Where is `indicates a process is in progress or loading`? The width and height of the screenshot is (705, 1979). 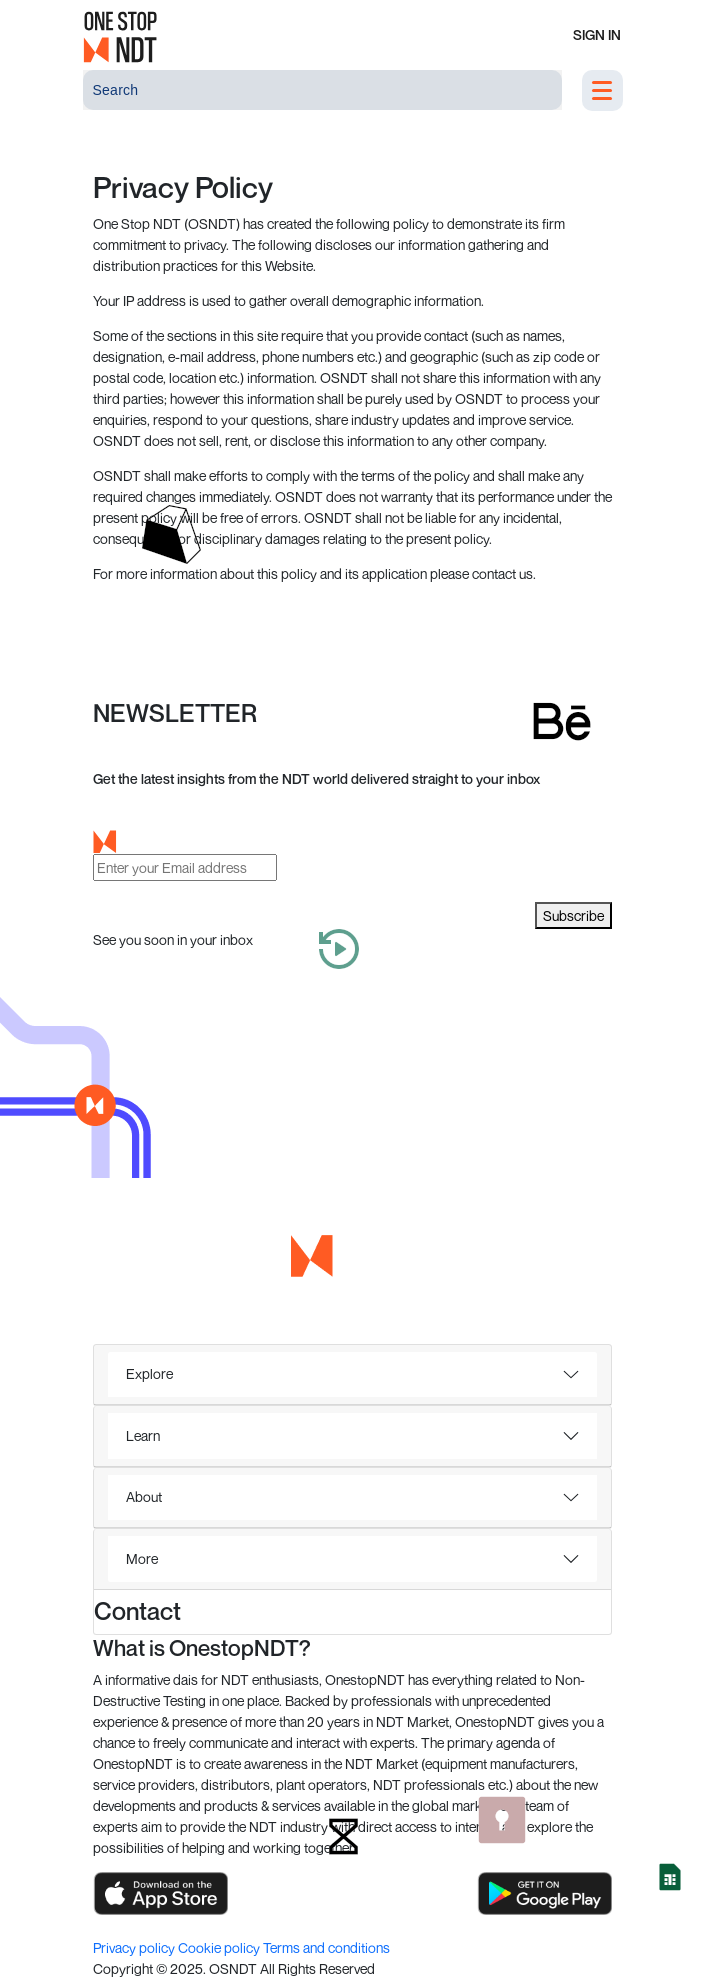
indicates a process is in progress or loading is located at coordinates (343, 1836).